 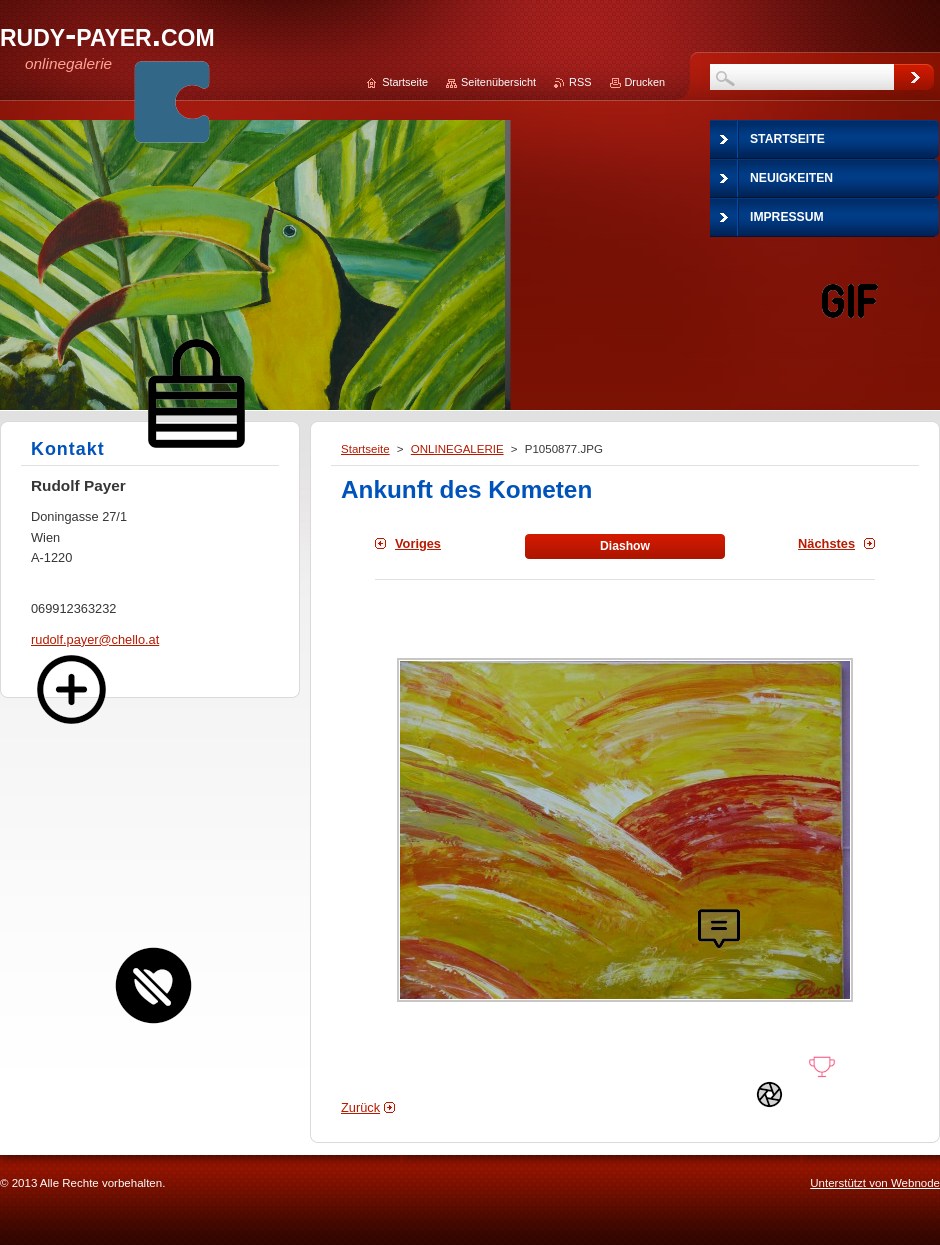 What do you see at coordinates (153, 985) in the screenshot?
I see `remove from favorites` at bounding box center [153, 985].